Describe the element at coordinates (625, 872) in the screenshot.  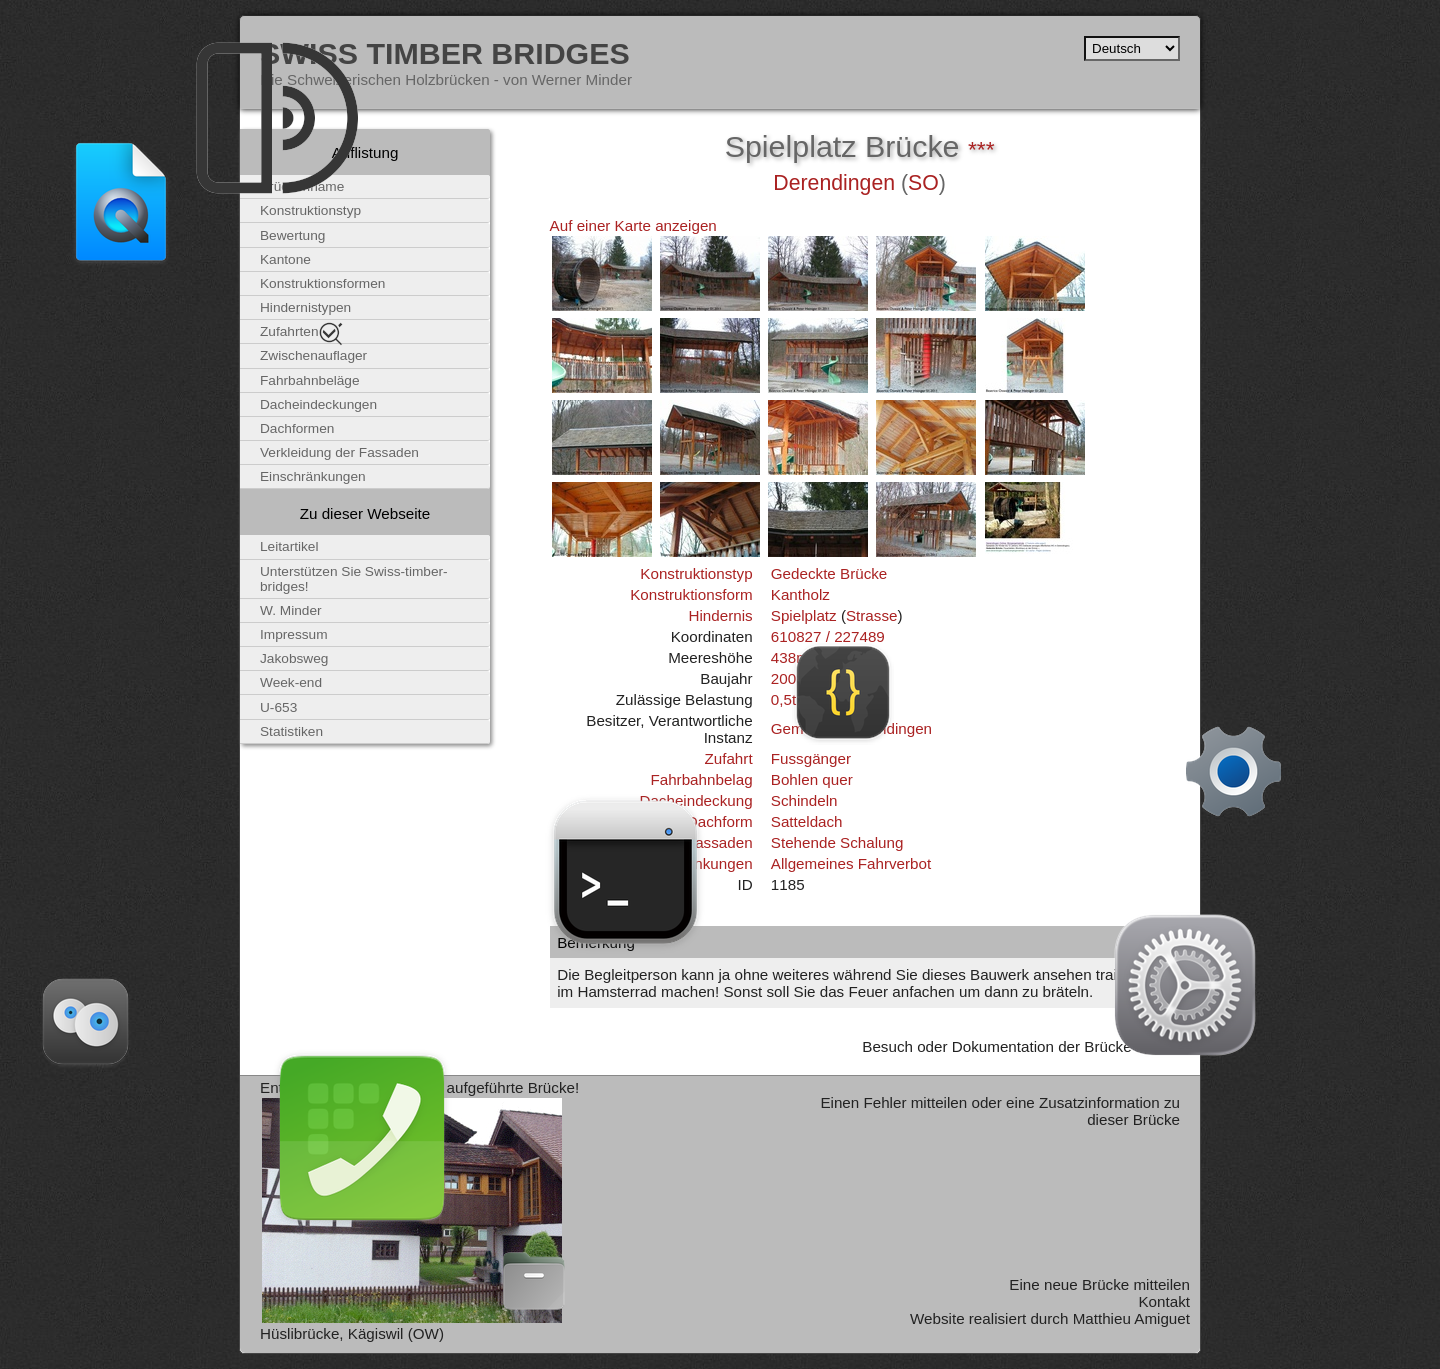
I see `open yakuake drop-down terminal` at that location.